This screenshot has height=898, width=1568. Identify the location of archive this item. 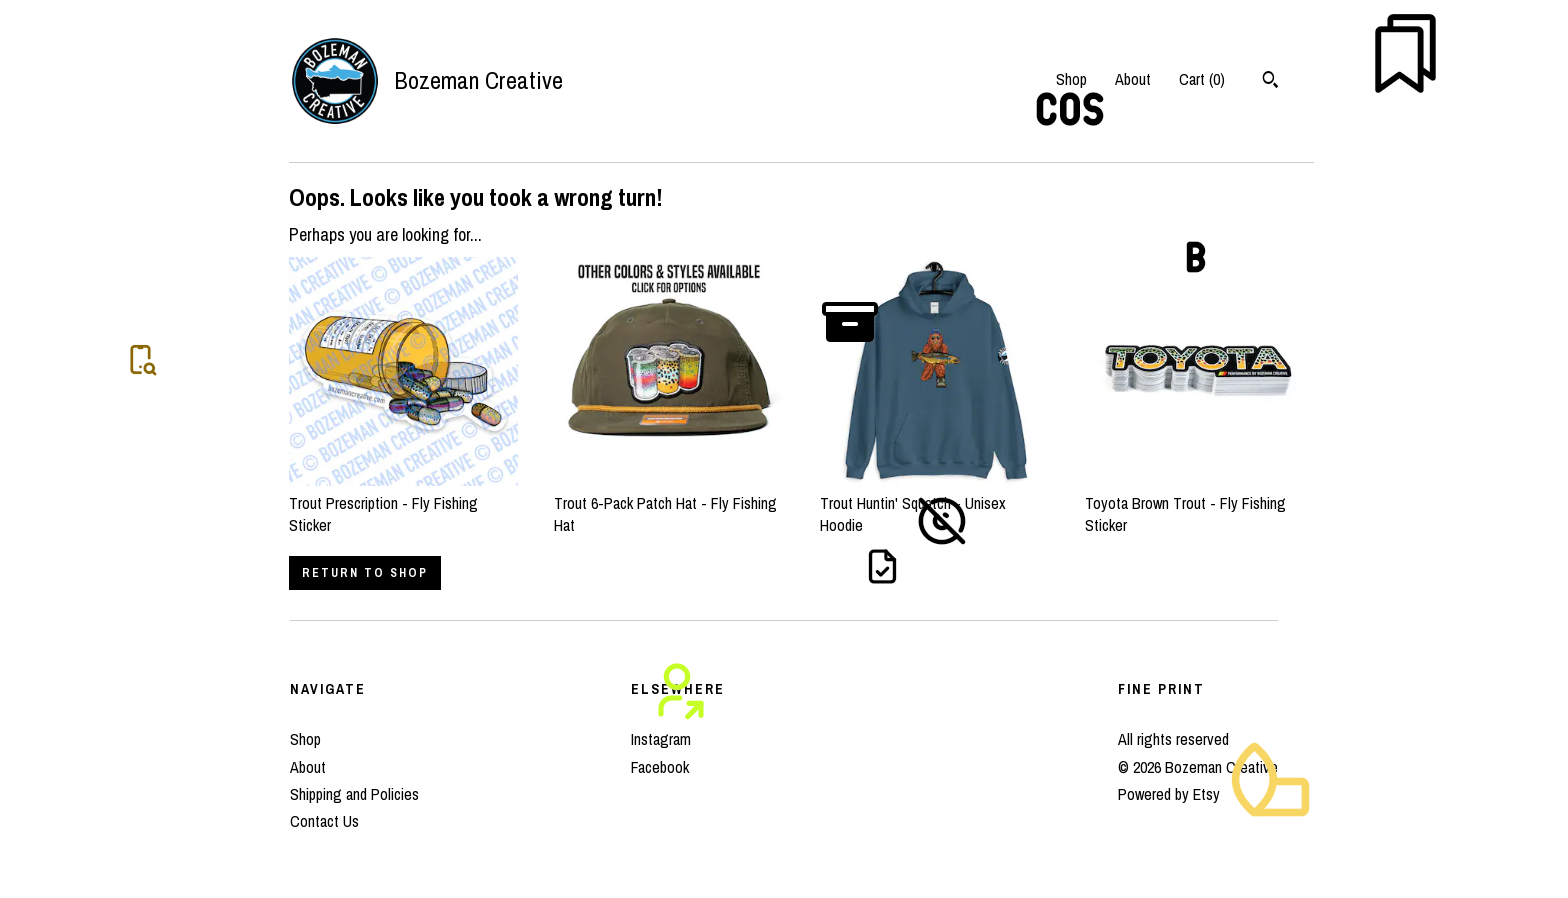
(850, 322).